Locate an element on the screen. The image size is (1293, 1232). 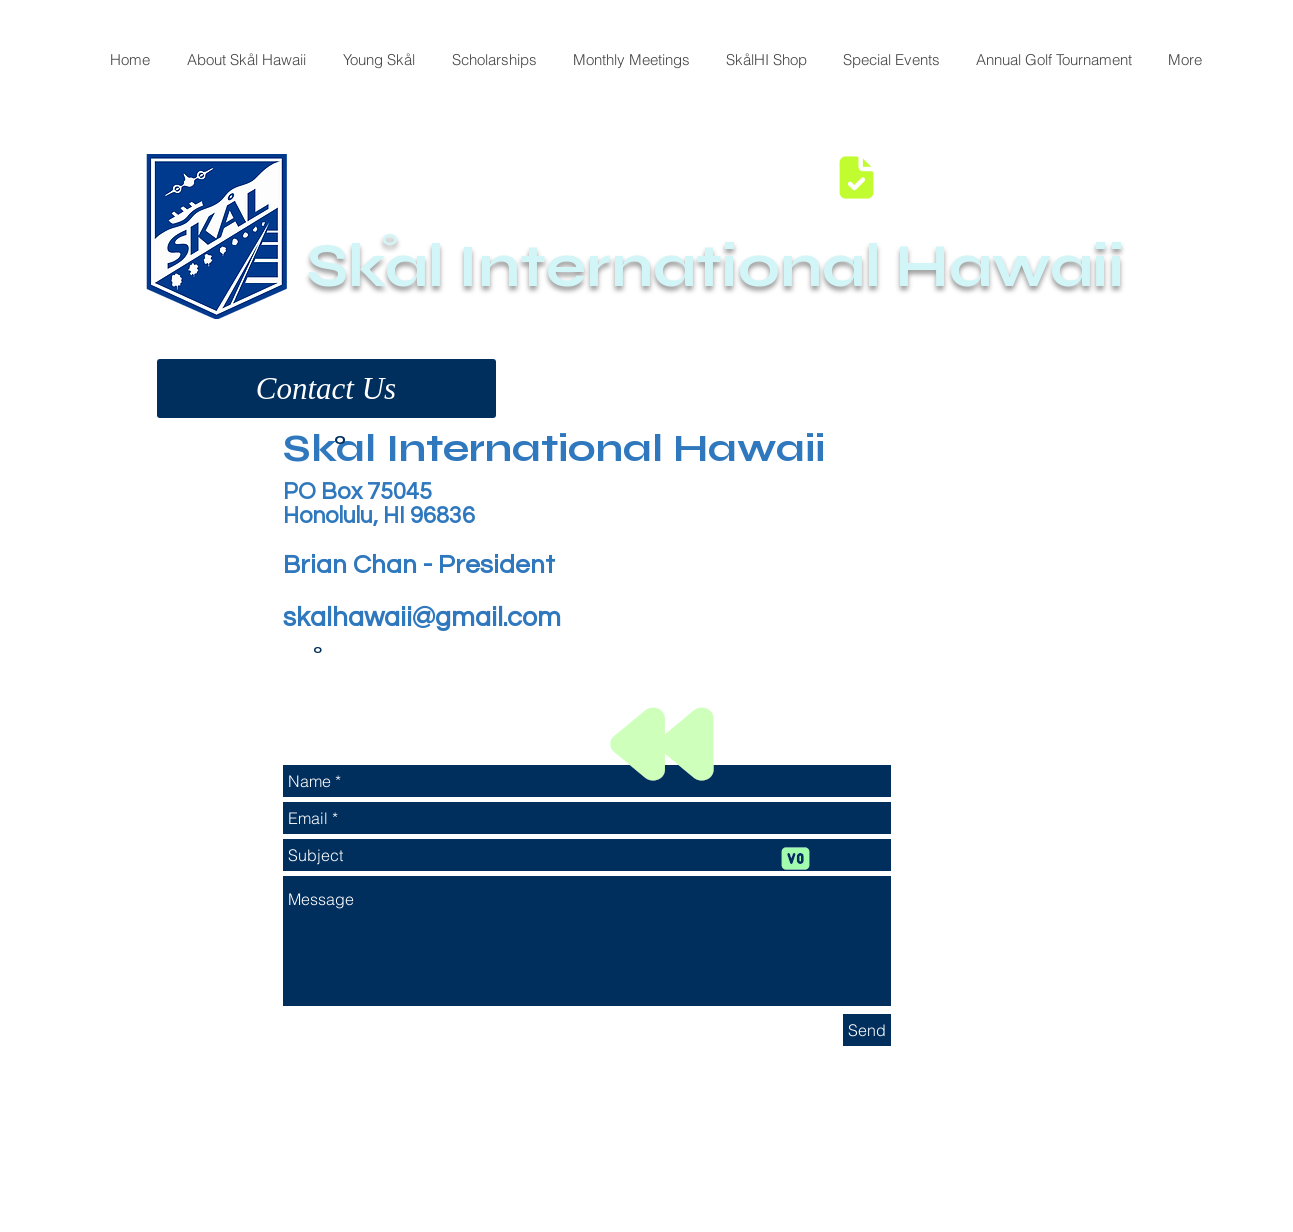
rewind or skip backward in media playback is located at coordinates (668, 744).